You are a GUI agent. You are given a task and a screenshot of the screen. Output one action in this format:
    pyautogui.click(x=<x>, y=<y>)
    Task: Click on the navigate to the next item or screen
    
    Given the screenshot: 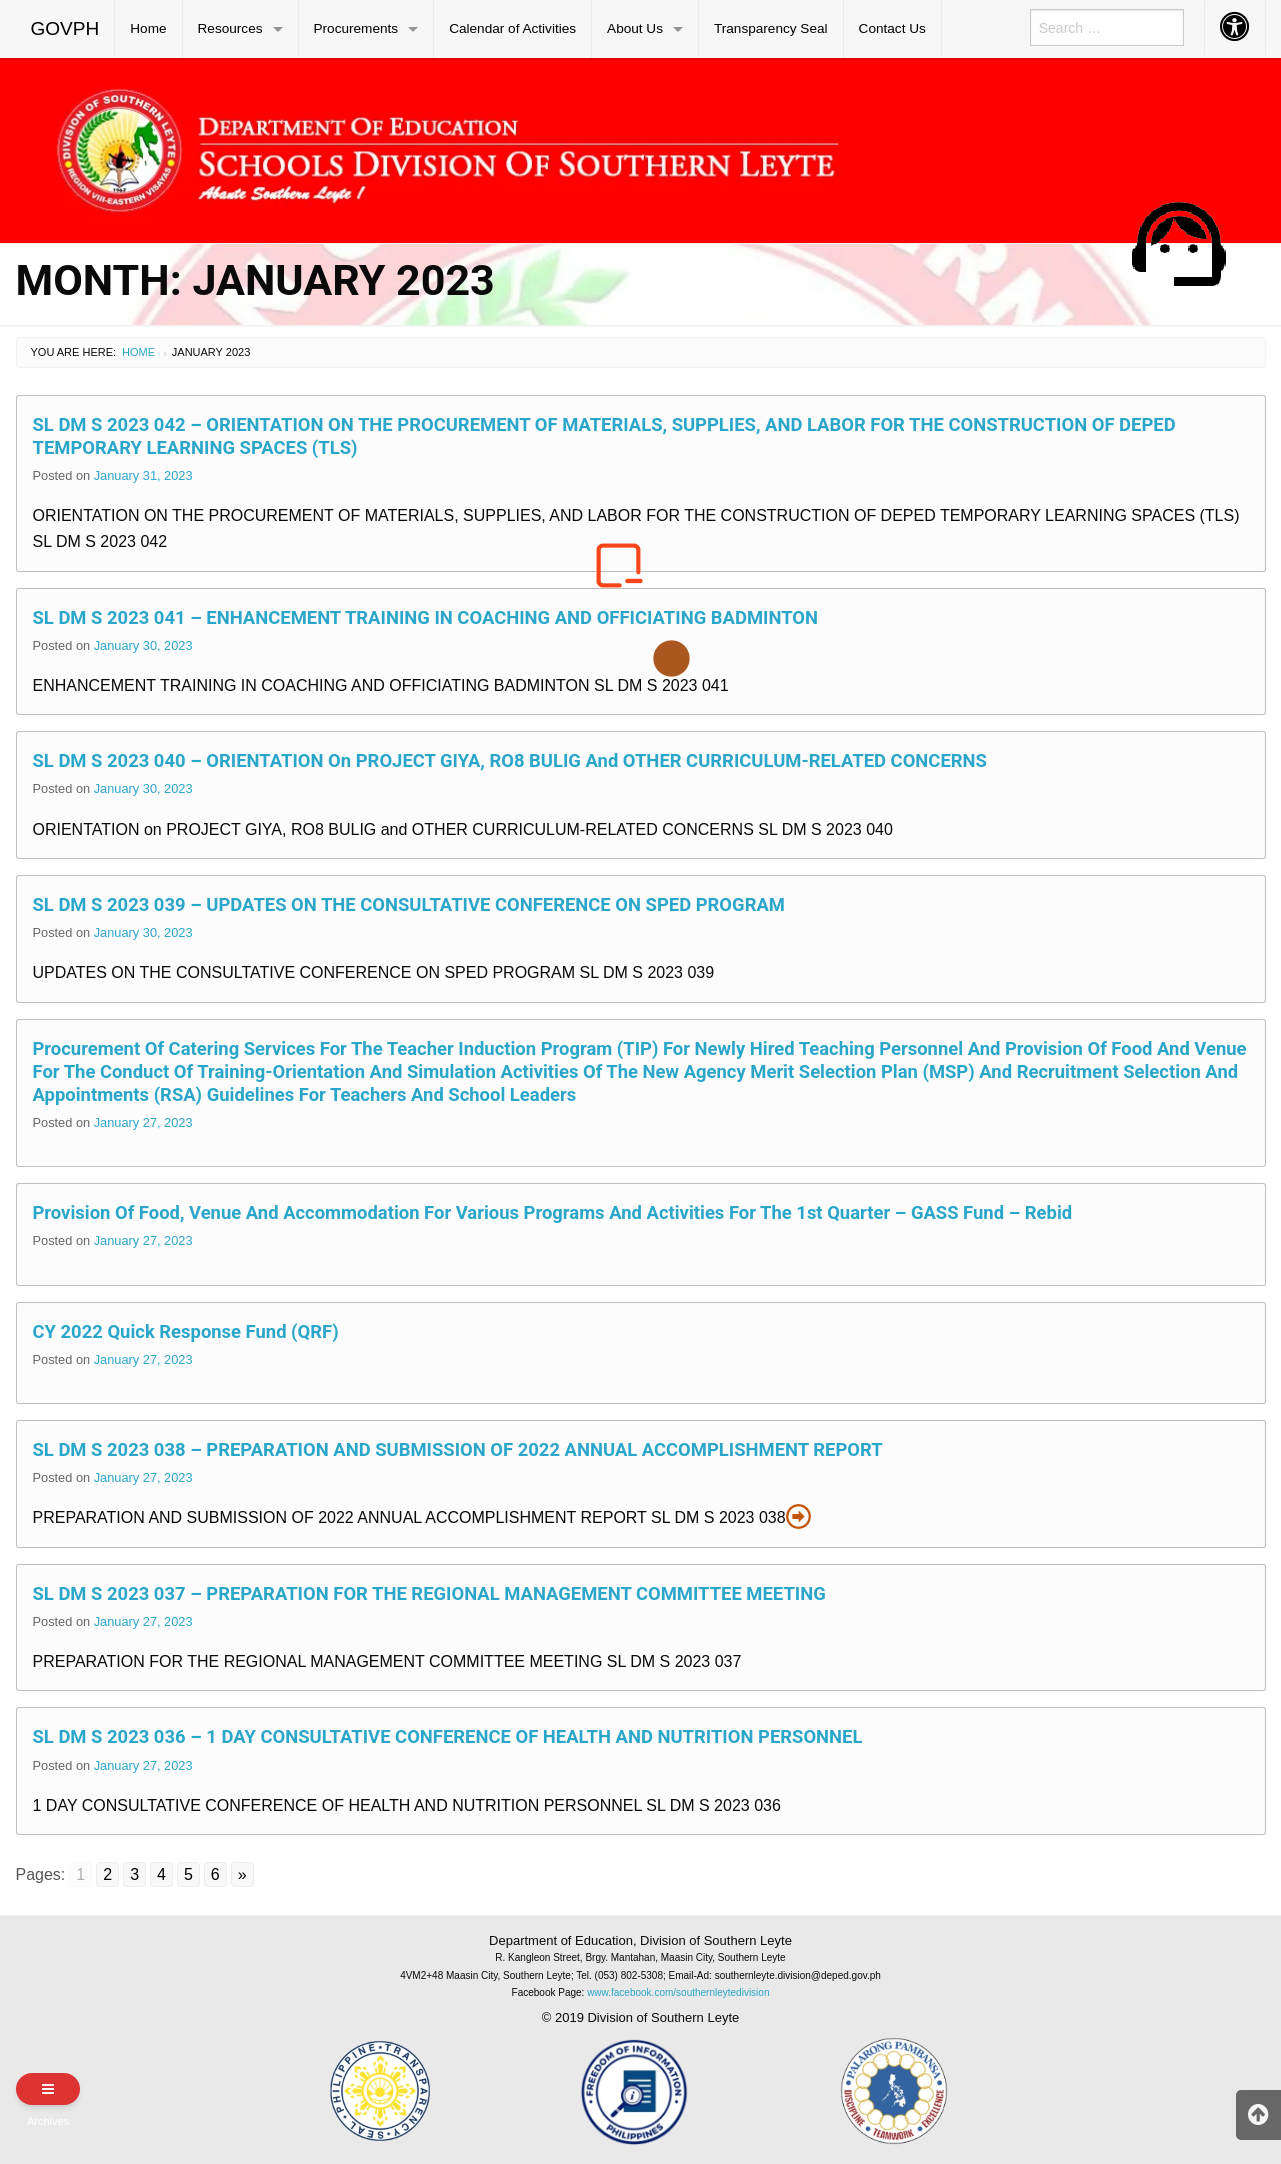 What is the action you would take?
    pyautogui.click(x=798, y=1516)
    